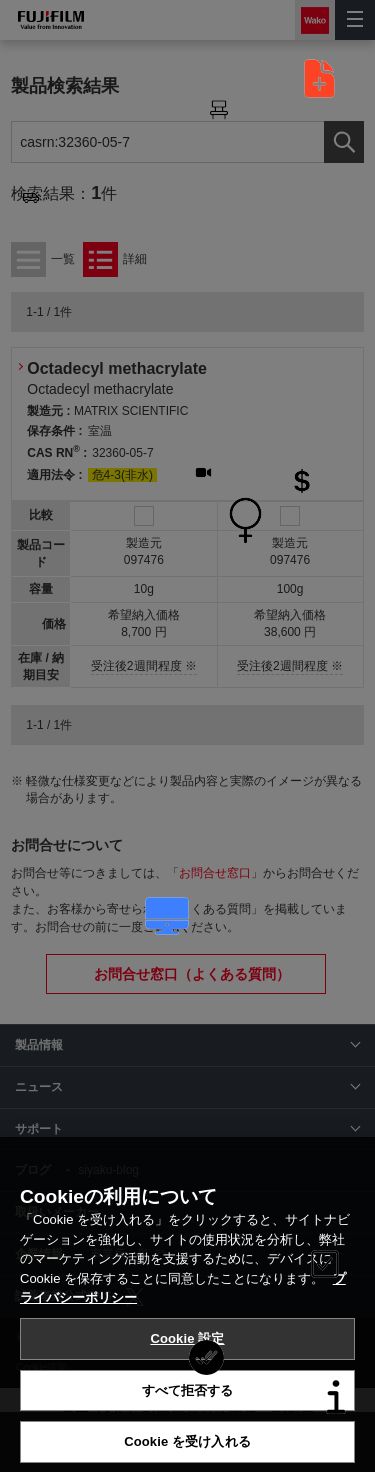 The height and width of the screenshot is (1472, 375). I want to click on switch to desktop view, so click(167, 916).